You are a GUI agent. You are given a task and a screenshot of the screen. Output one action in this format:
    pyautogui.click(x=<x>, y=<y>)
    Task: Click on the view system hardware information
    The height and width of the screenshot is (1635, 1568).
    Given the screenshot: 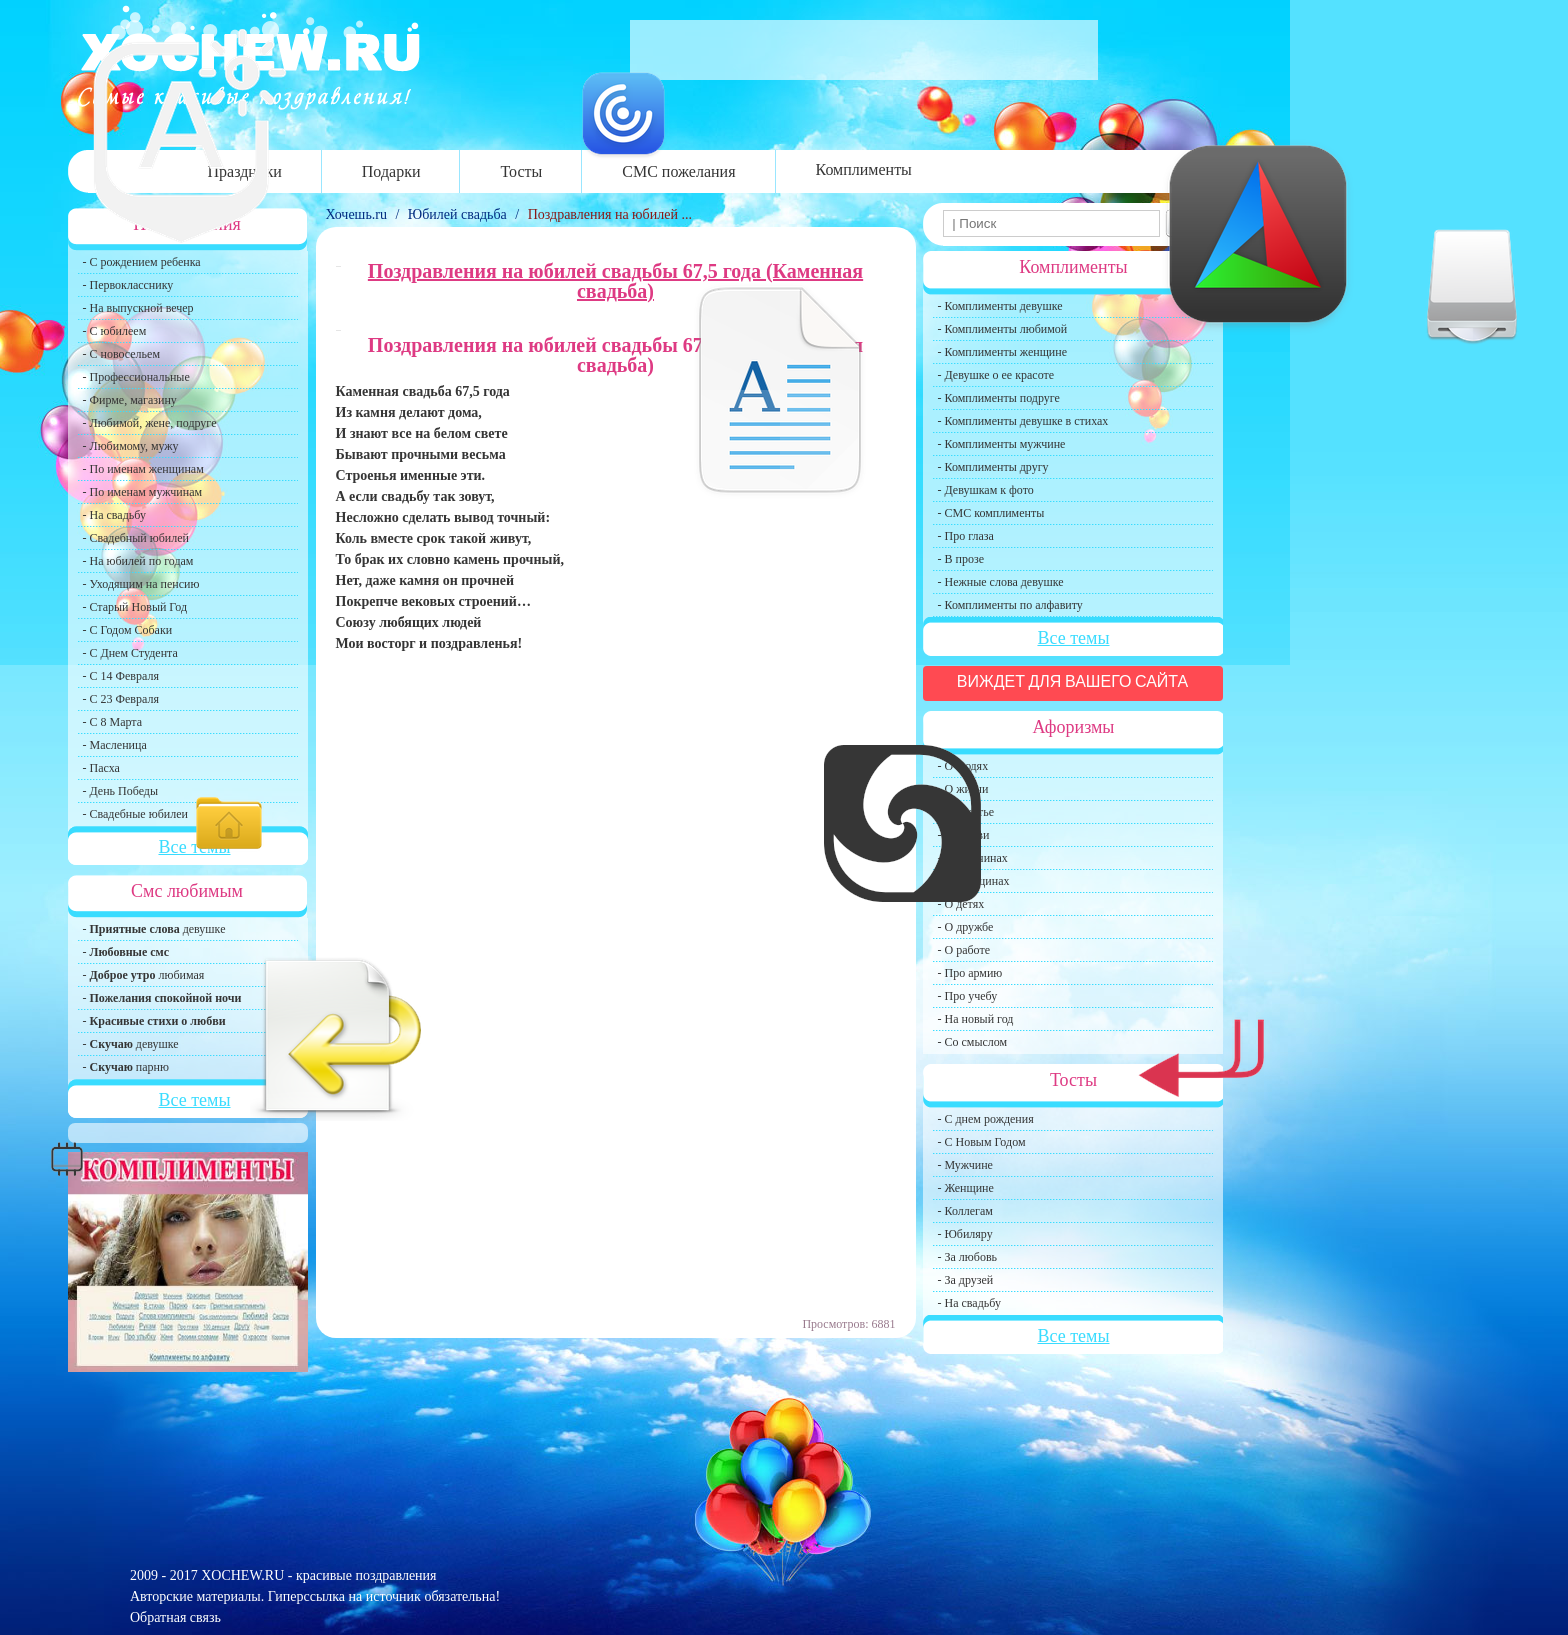 What is the action you would take?
    pyautogui.click(x=67, y=1158)
    